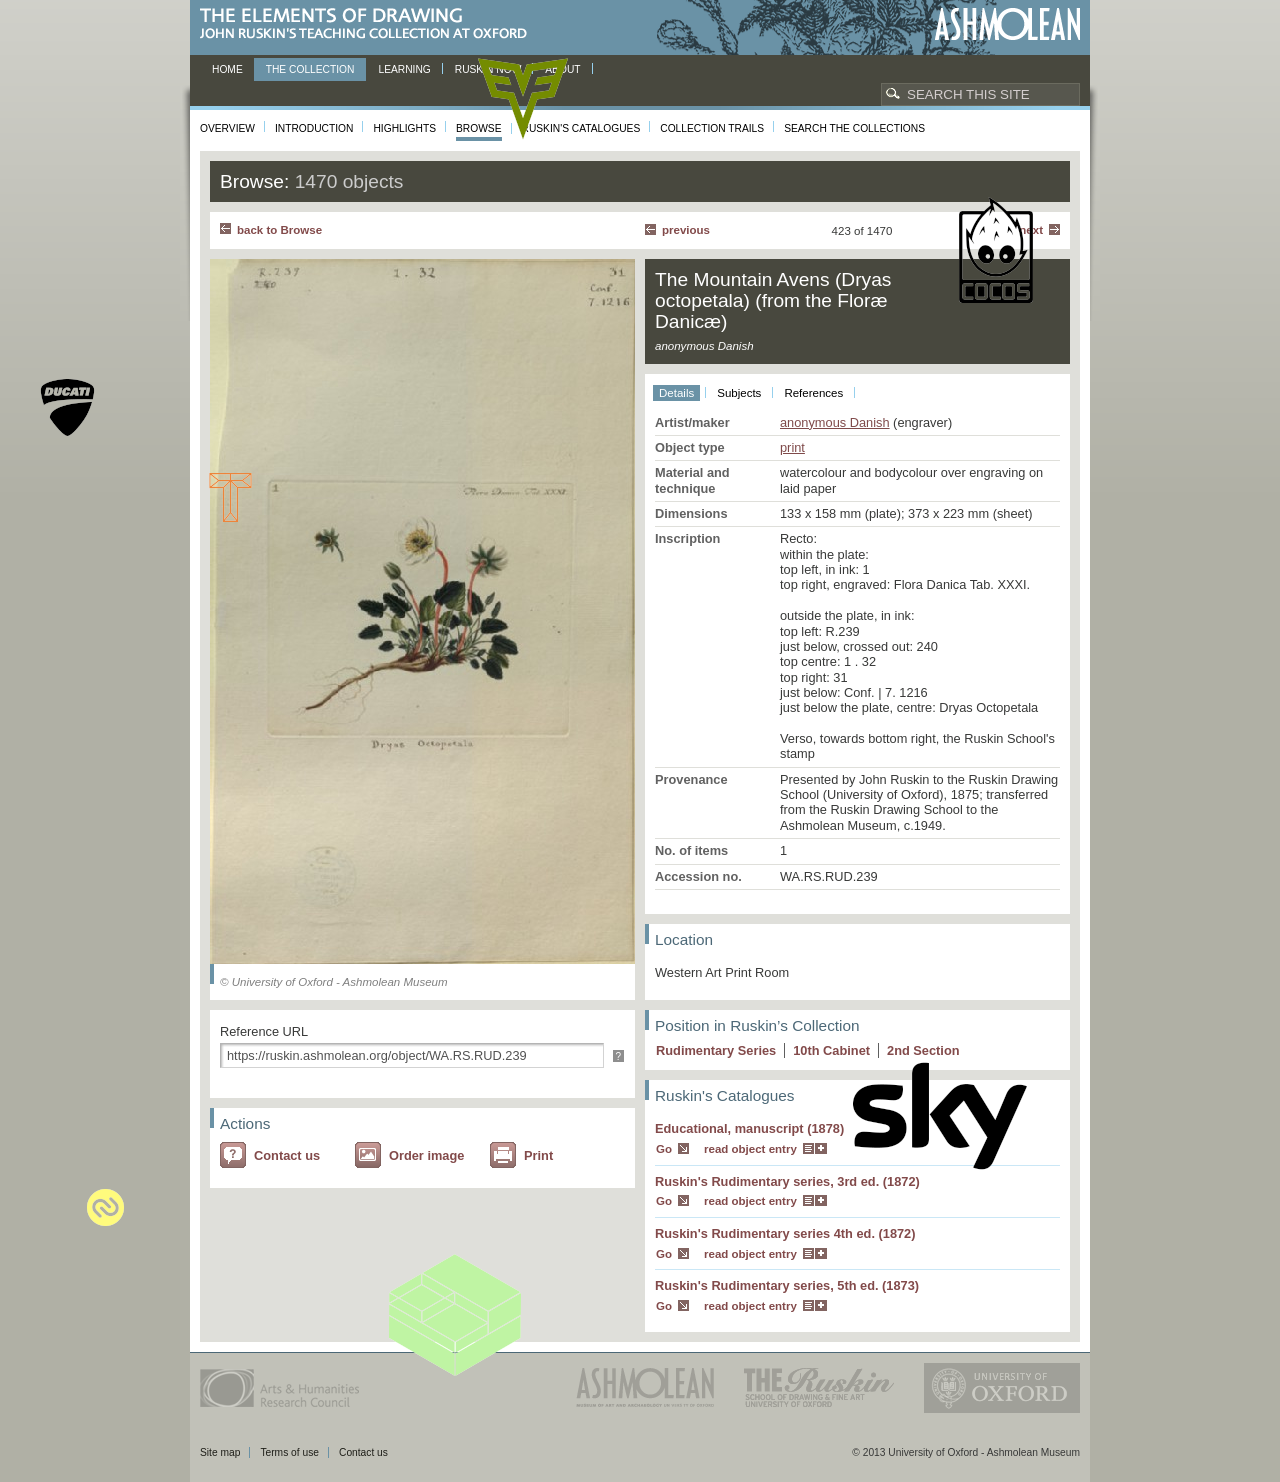  Describe the element at coordinates (230, 497) in the screenshot. I see `visit talenthouse website or app` at that location.